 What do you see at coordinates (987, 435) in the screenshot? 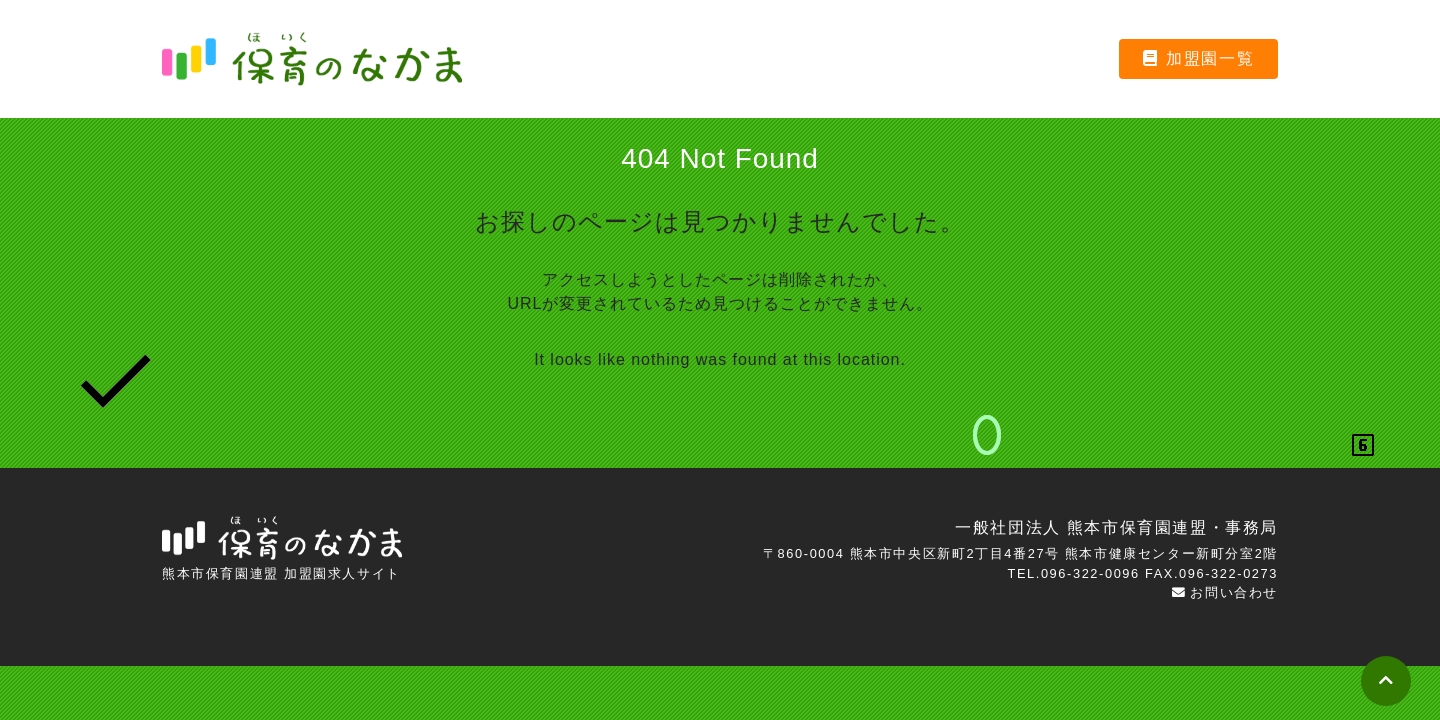
I see `draw or insert an oval shape` at bounding box center [987, 435].